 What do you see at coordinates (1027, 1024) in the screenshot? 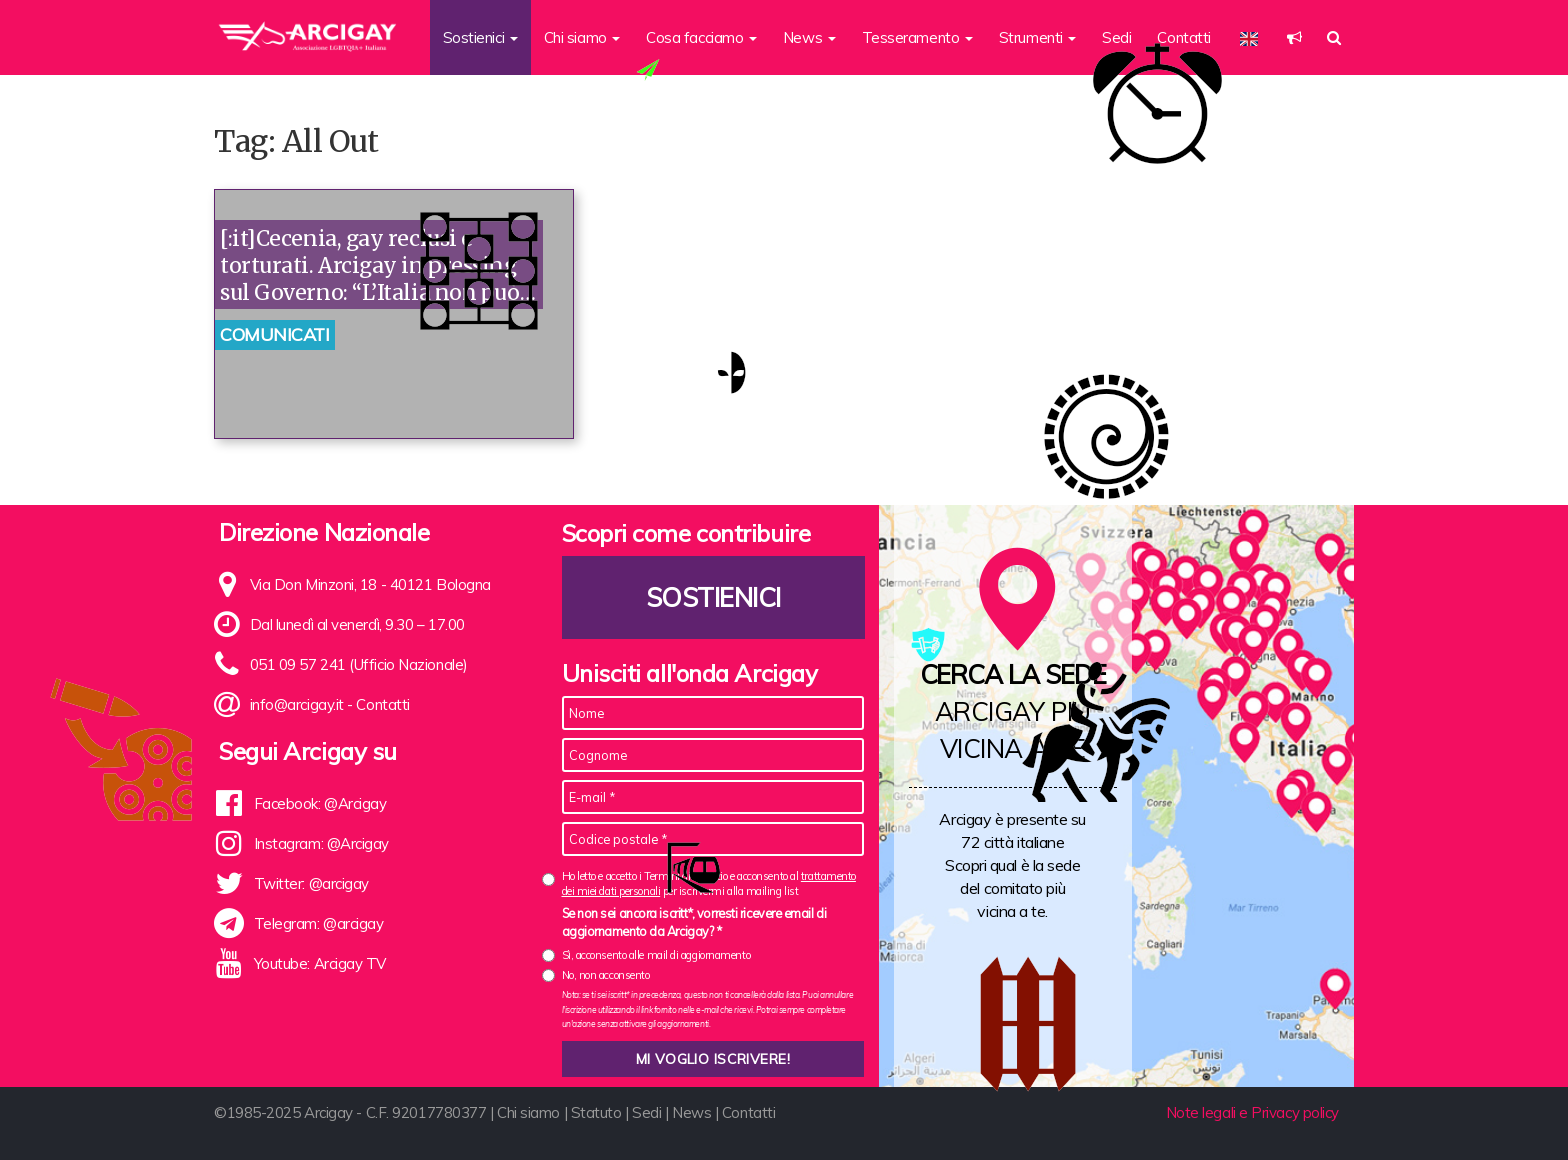
I see `build or place a fence in your game` at bounding box center [1027, 1024].